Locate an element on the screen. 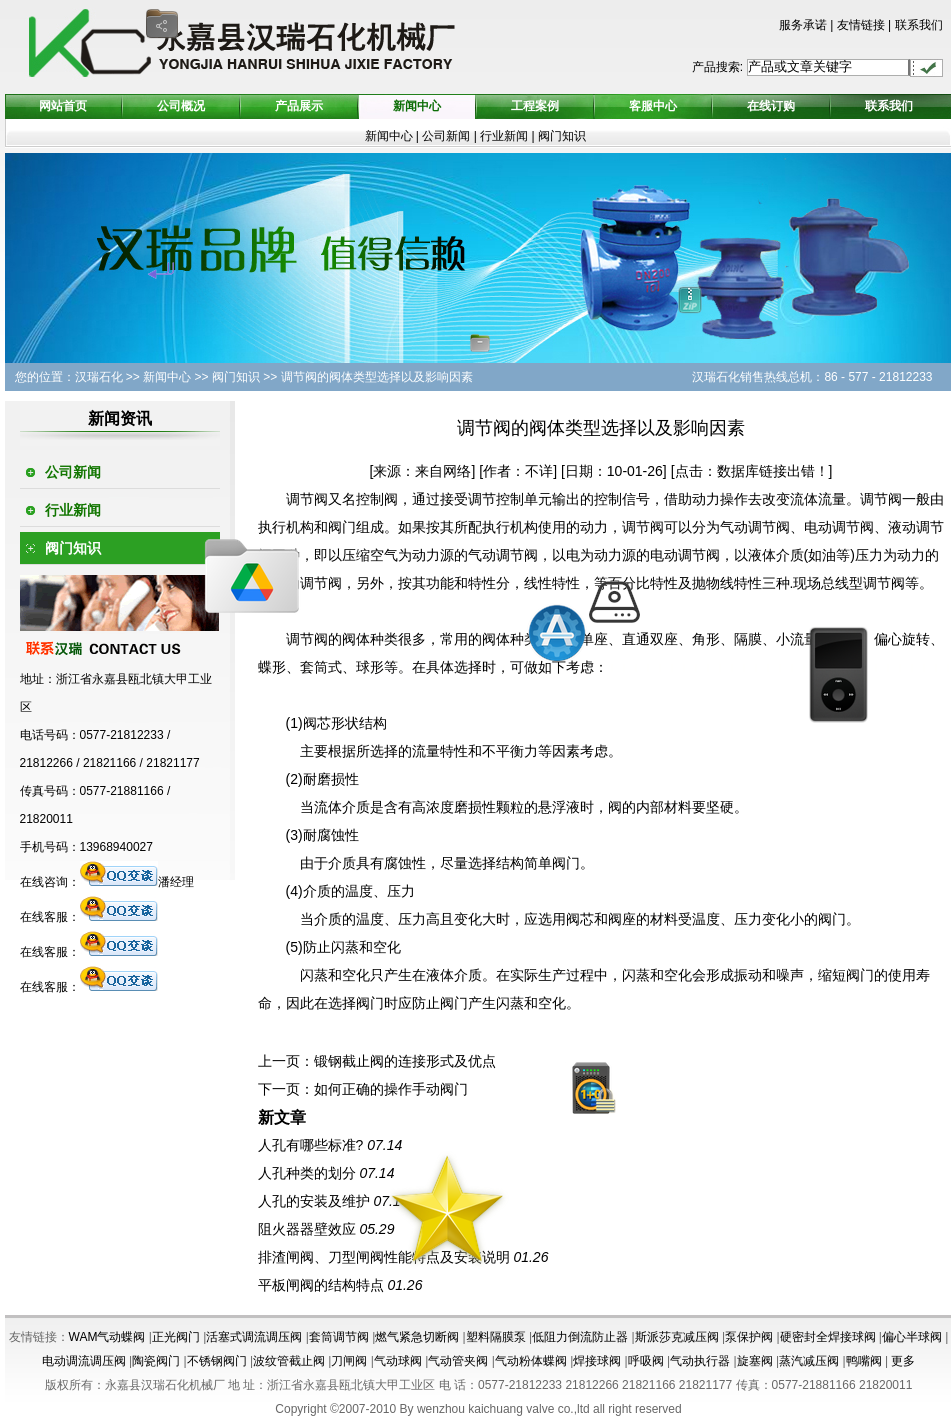 Image resolution: width=951 pixels, height=1421 pixels. compressed zip archive file is located at coordinates (690, 300).